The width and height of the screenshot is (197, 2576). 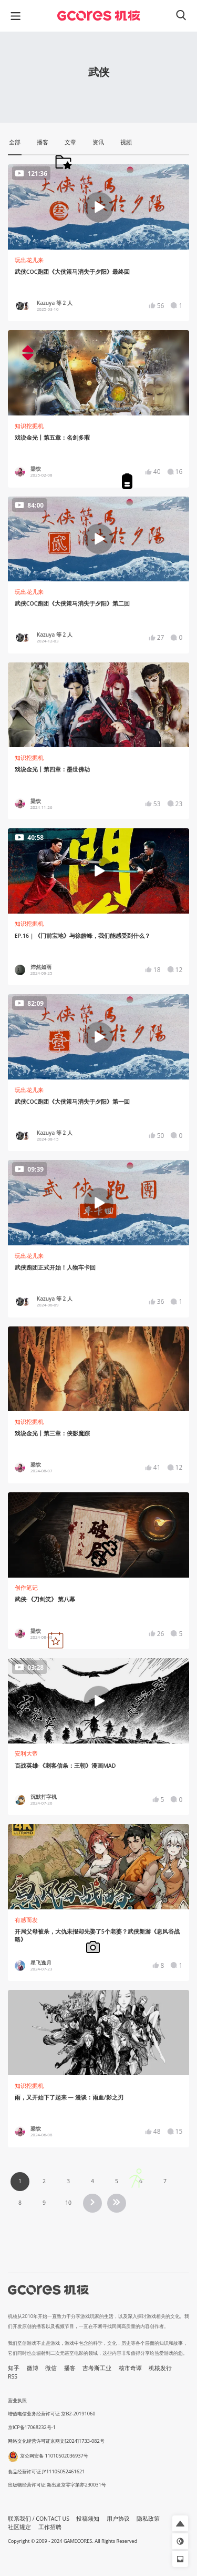 What do you see at coordinates (56, 1641) in the screenshot?
I see `view starred or favorite events` at bounding box center [56, 1641].